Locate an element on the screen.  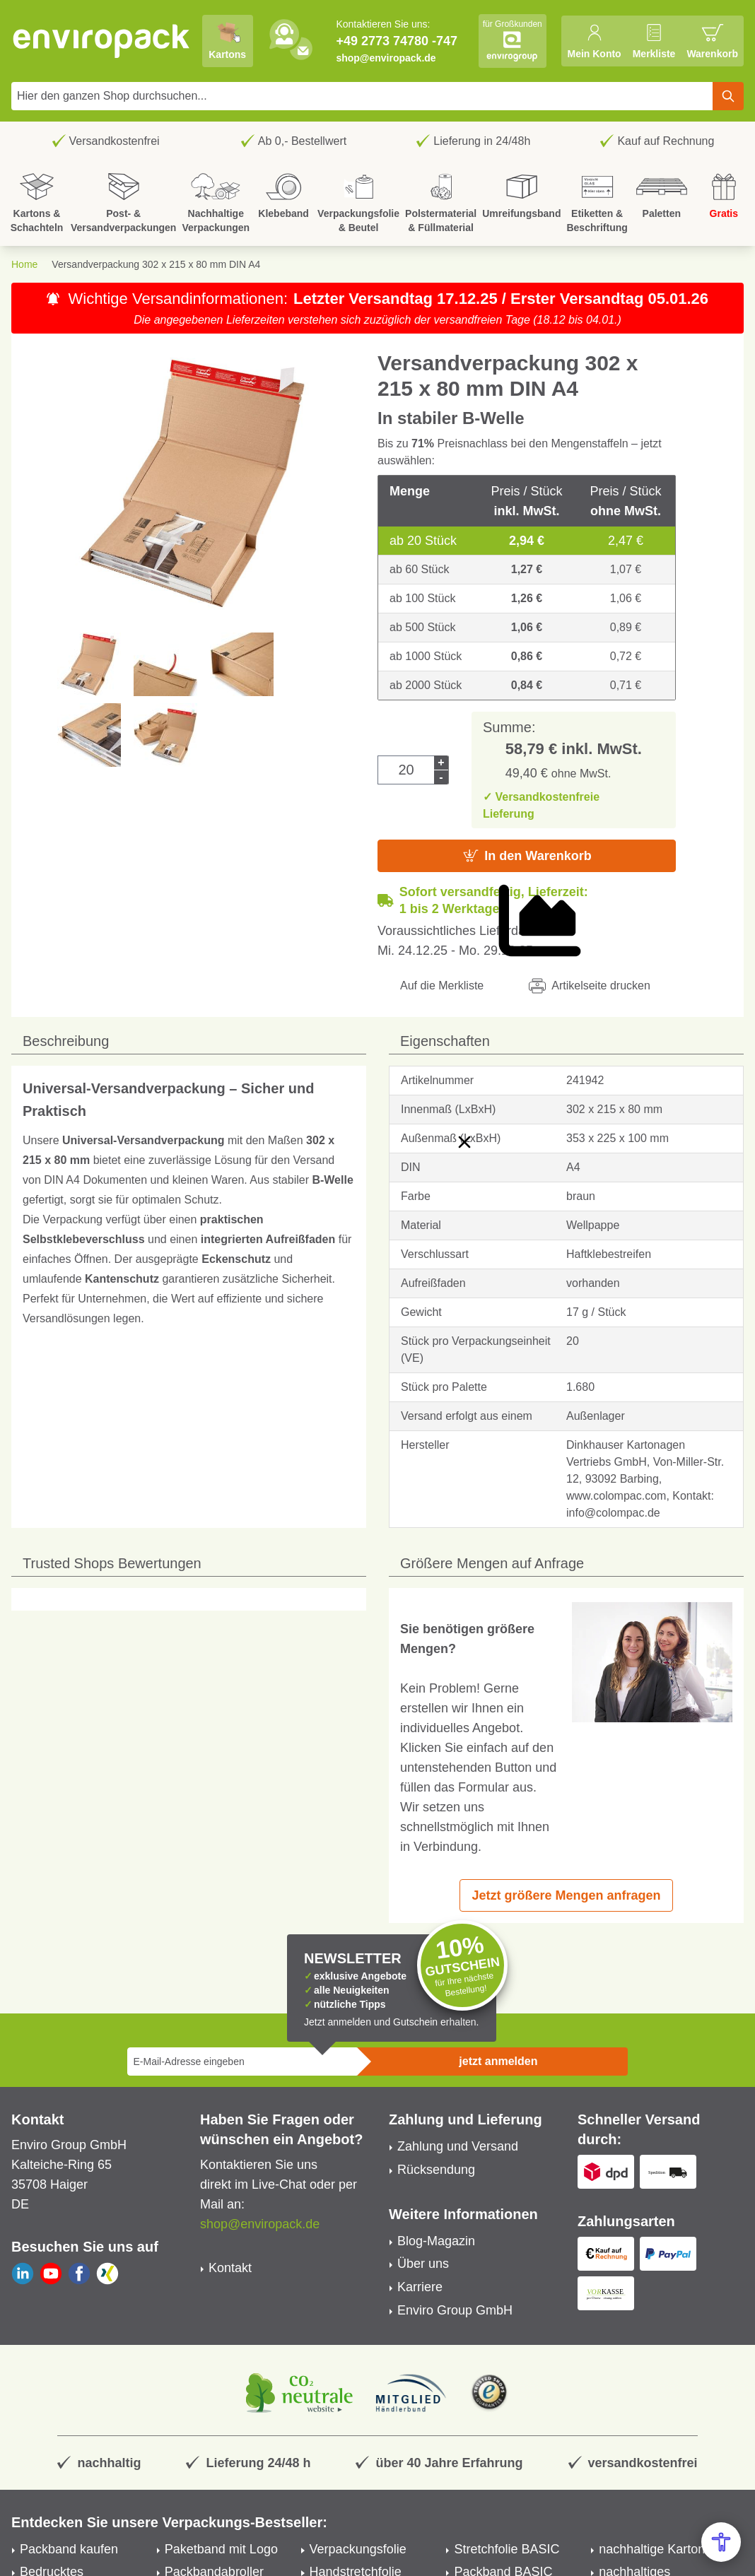
close or dismiss a dialog is located at coordinates (464, 1142).